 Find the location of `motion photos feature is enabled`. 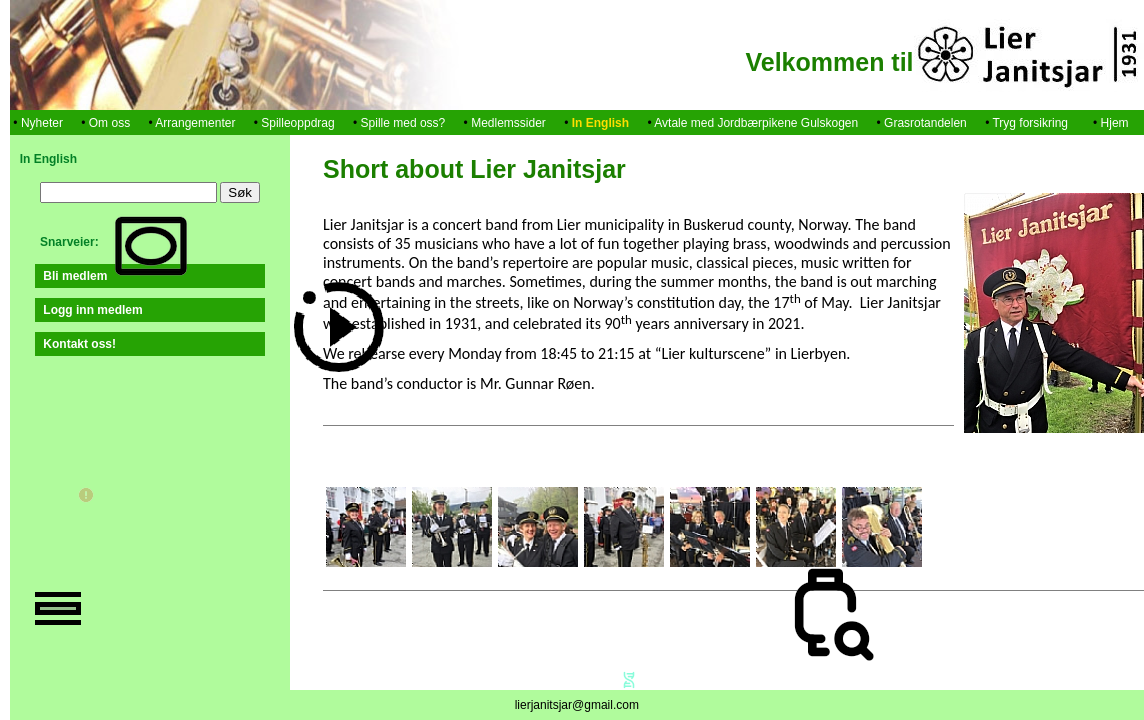

motion photos feature is enabled is located at coordinates (339, 327).